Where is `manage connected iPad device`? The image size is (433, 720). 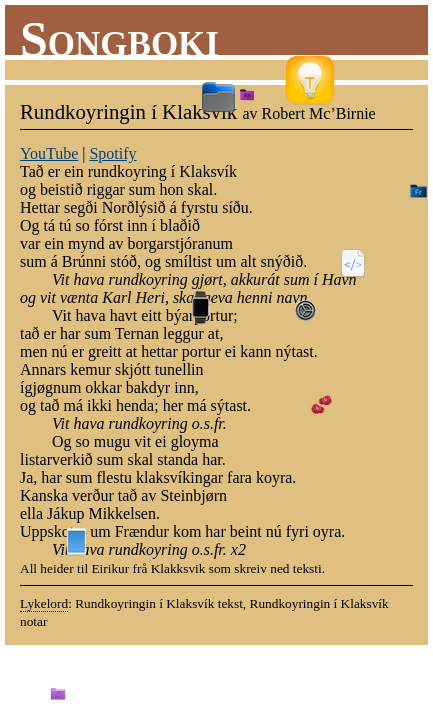
manage connected iPad device is located at coordinates (76, 541).